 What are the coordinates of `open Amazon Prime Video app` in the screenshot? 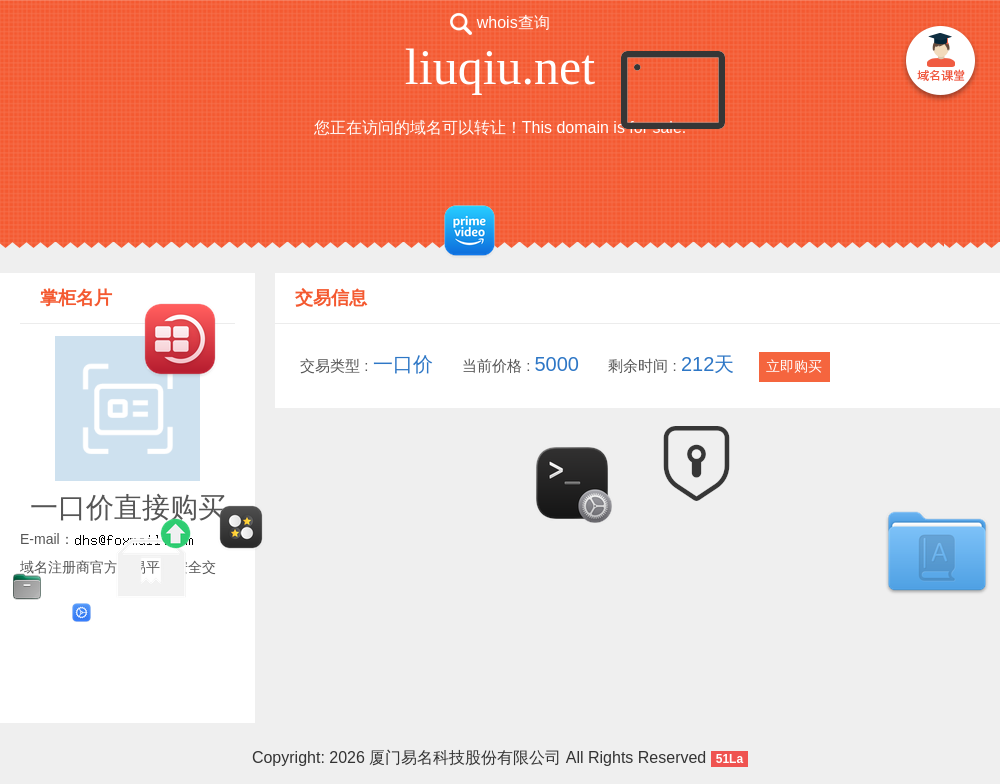 It's located at (469, 230).